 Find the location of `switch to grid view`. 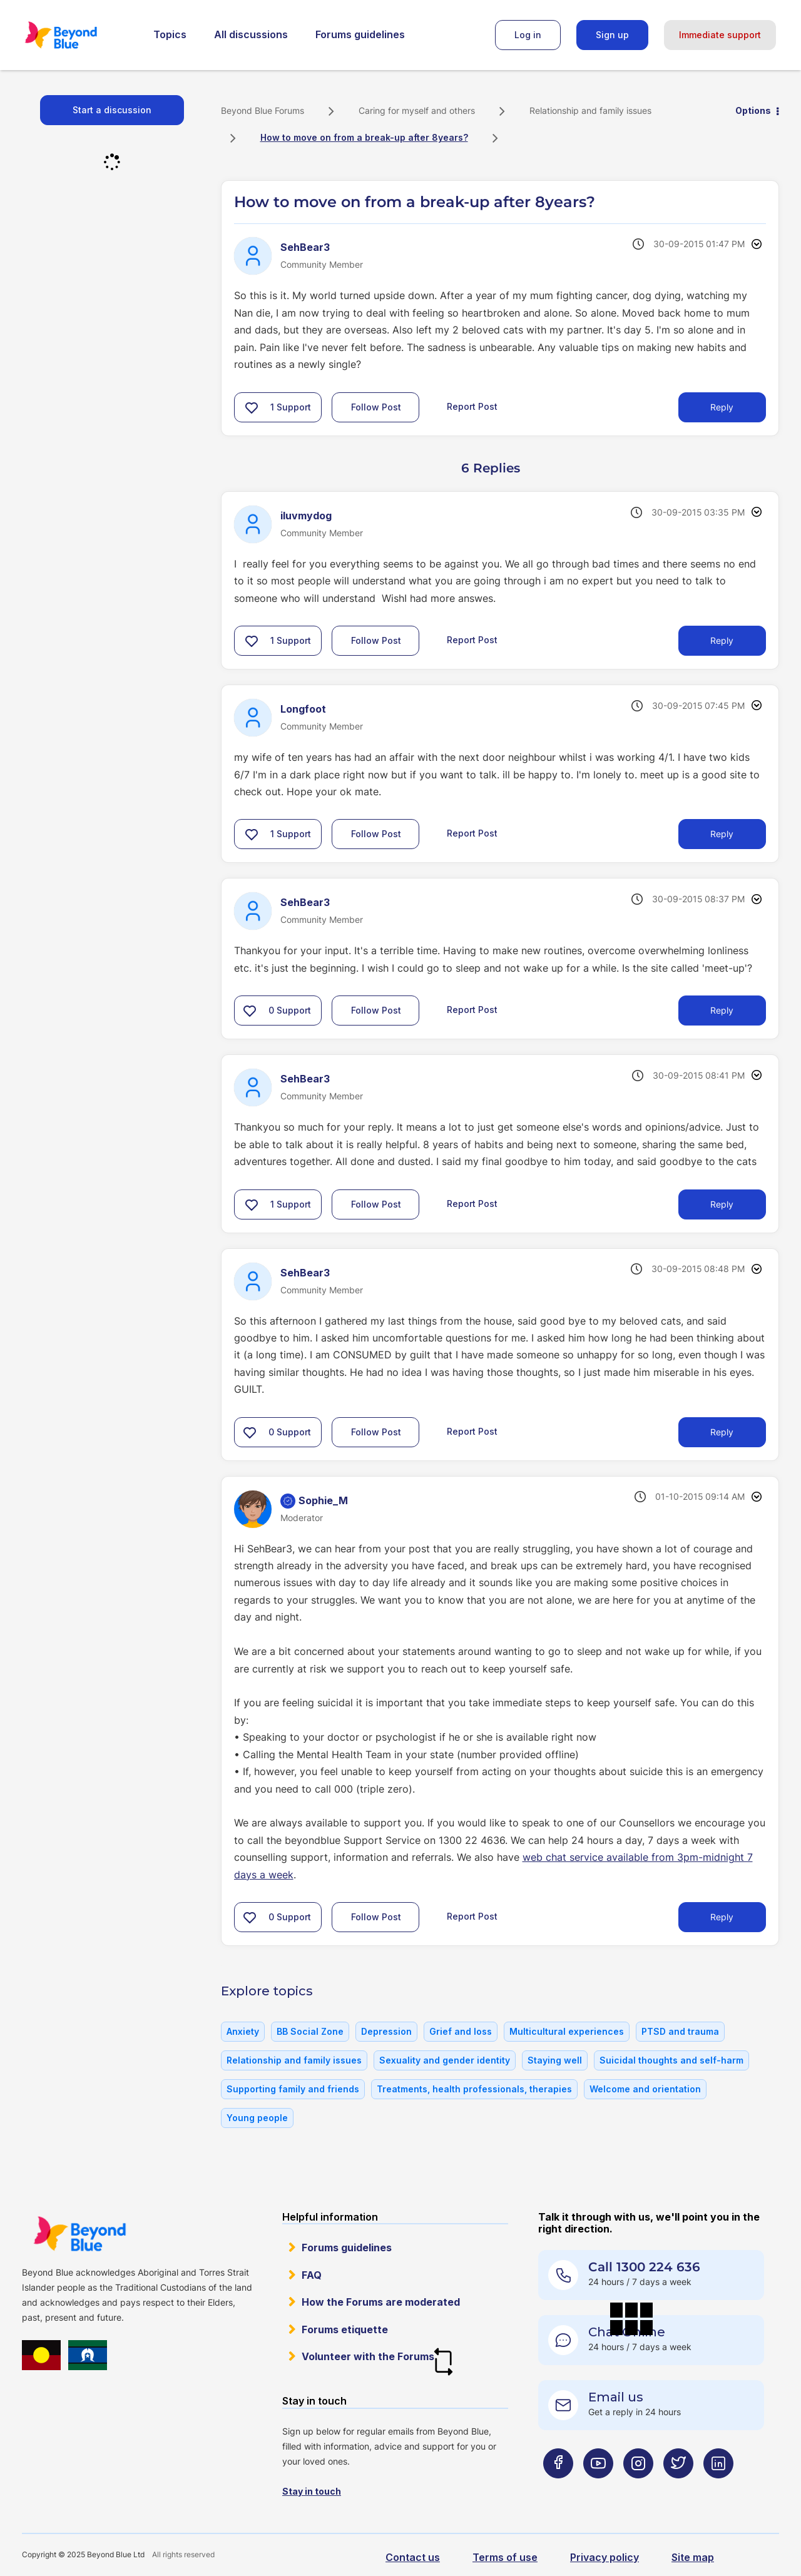

switch to grid view is located at coordinates (630, 2320).